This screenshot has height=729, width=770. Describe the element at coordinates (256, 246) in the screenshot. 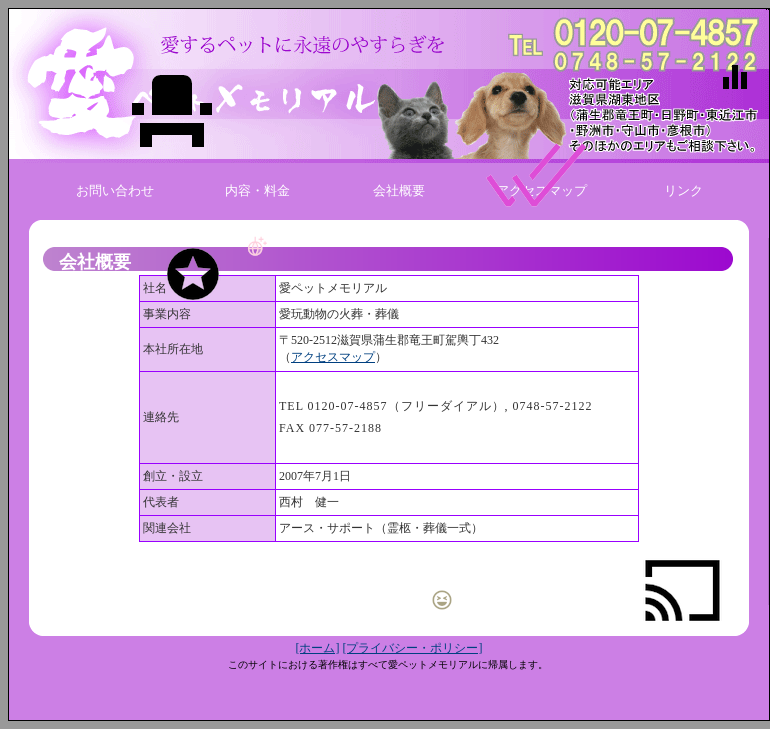

I see `access party or event mode` at that location.